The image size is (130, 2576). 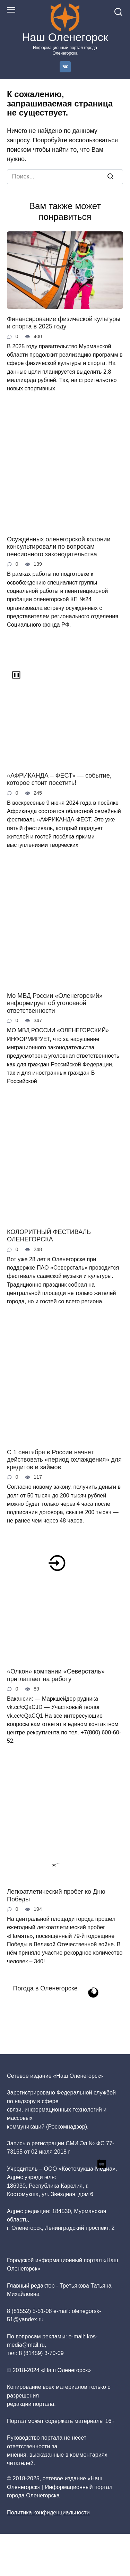 What do you see at coordinates (56, 1865) in the screenshot?
I see `spacex company logo` at bounding box center [56, 1865].